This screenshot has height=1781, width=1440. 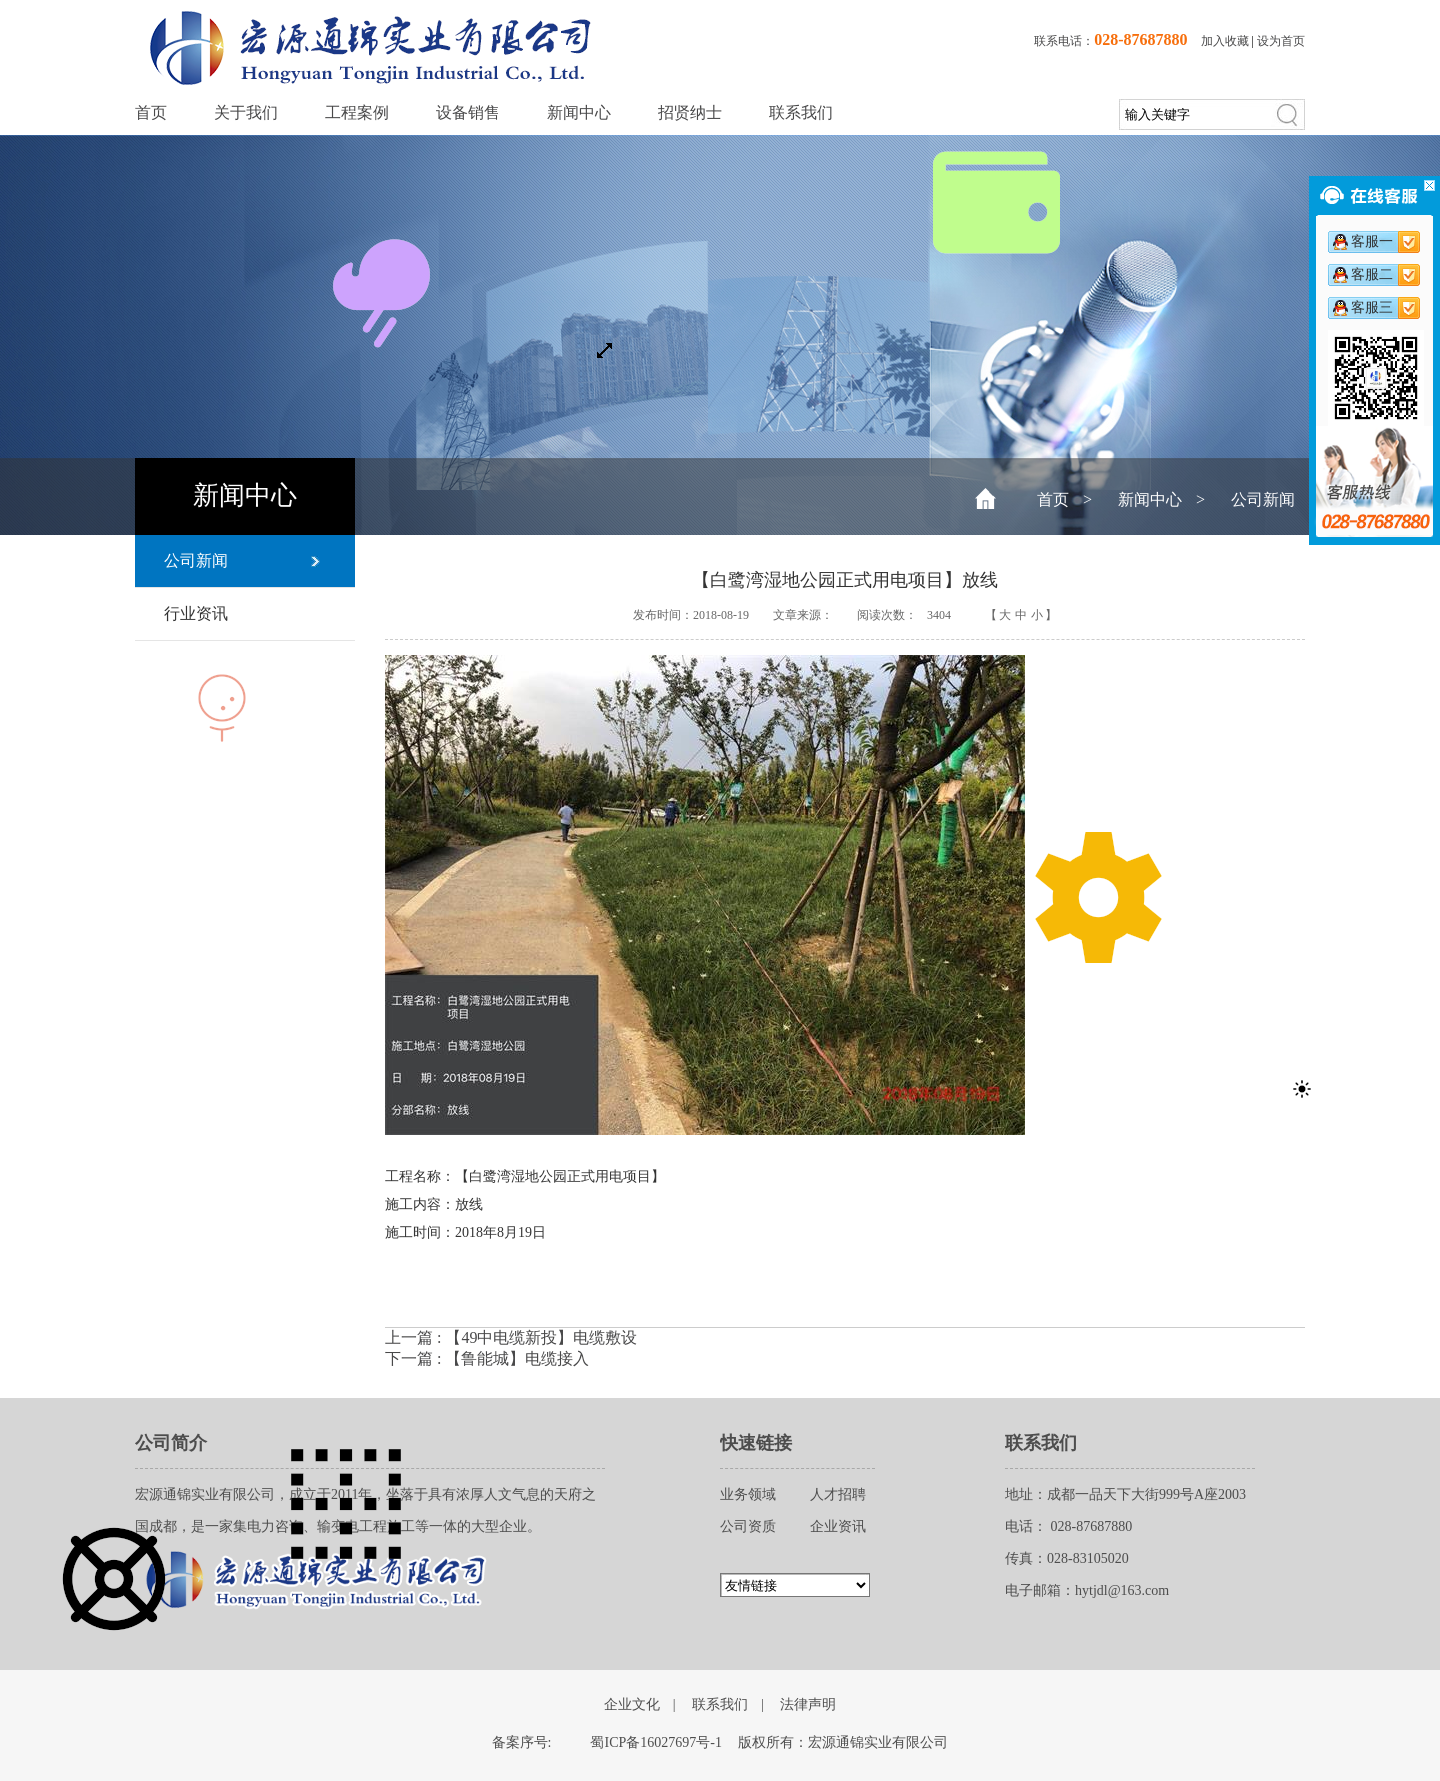 What do you see at coordinates (222, 707) in the screenshot?
I see `access golf-related features or sports content` at bounding box center [222, 707].